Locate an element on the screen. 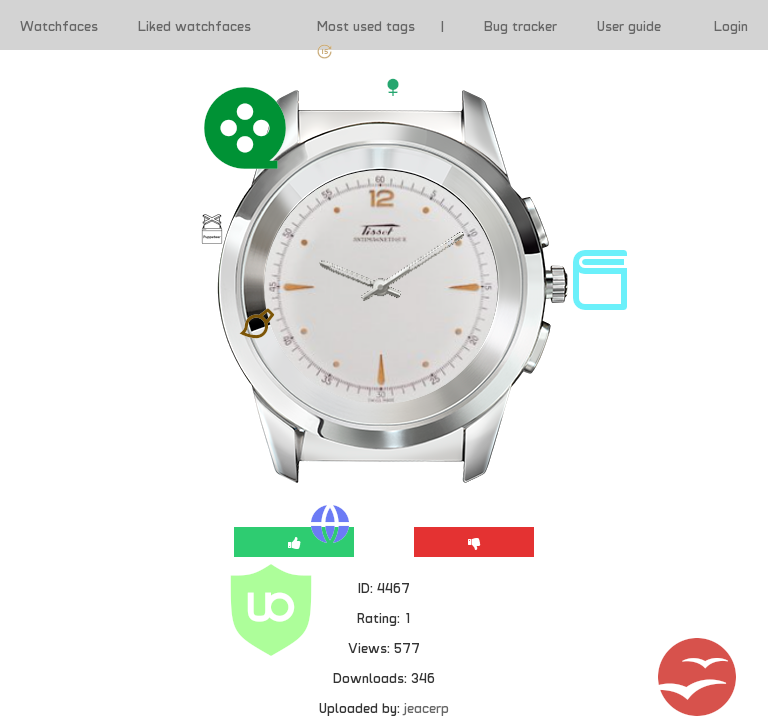  access brush or painting tools is located at coordinates (257, 324).